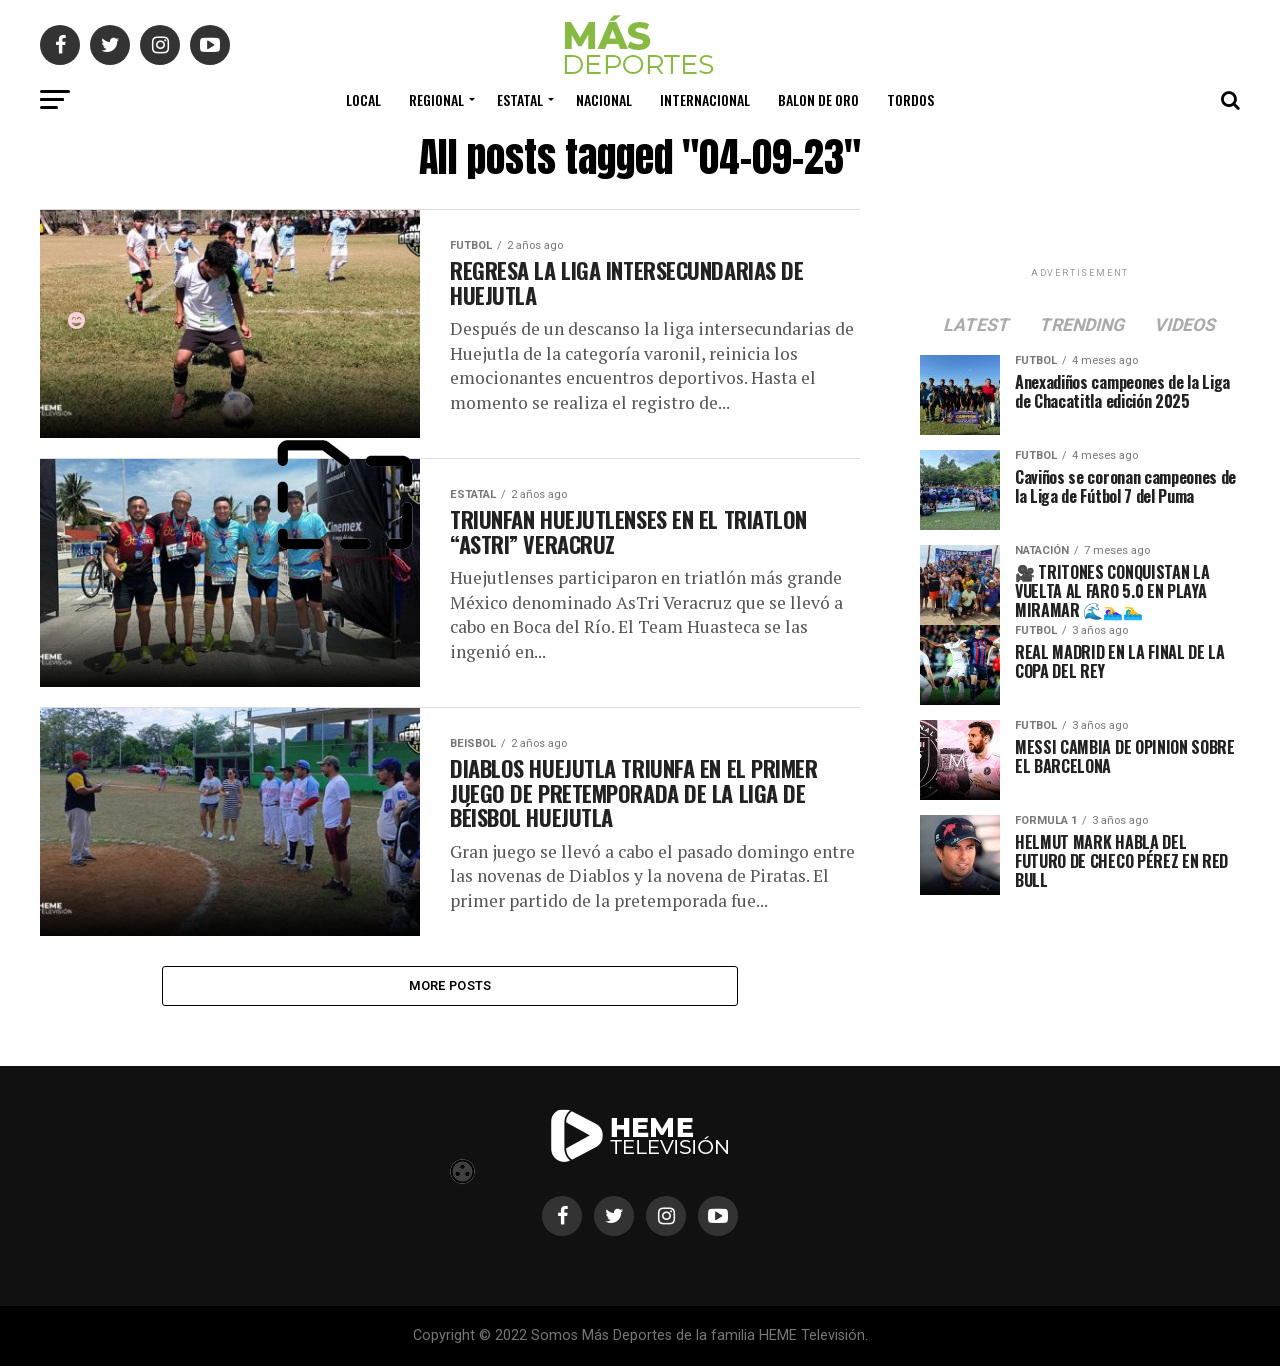 Image resolution: width=1280 pixels, height=1371 pixels. I want to click on create a new folder, so click(345, 492).